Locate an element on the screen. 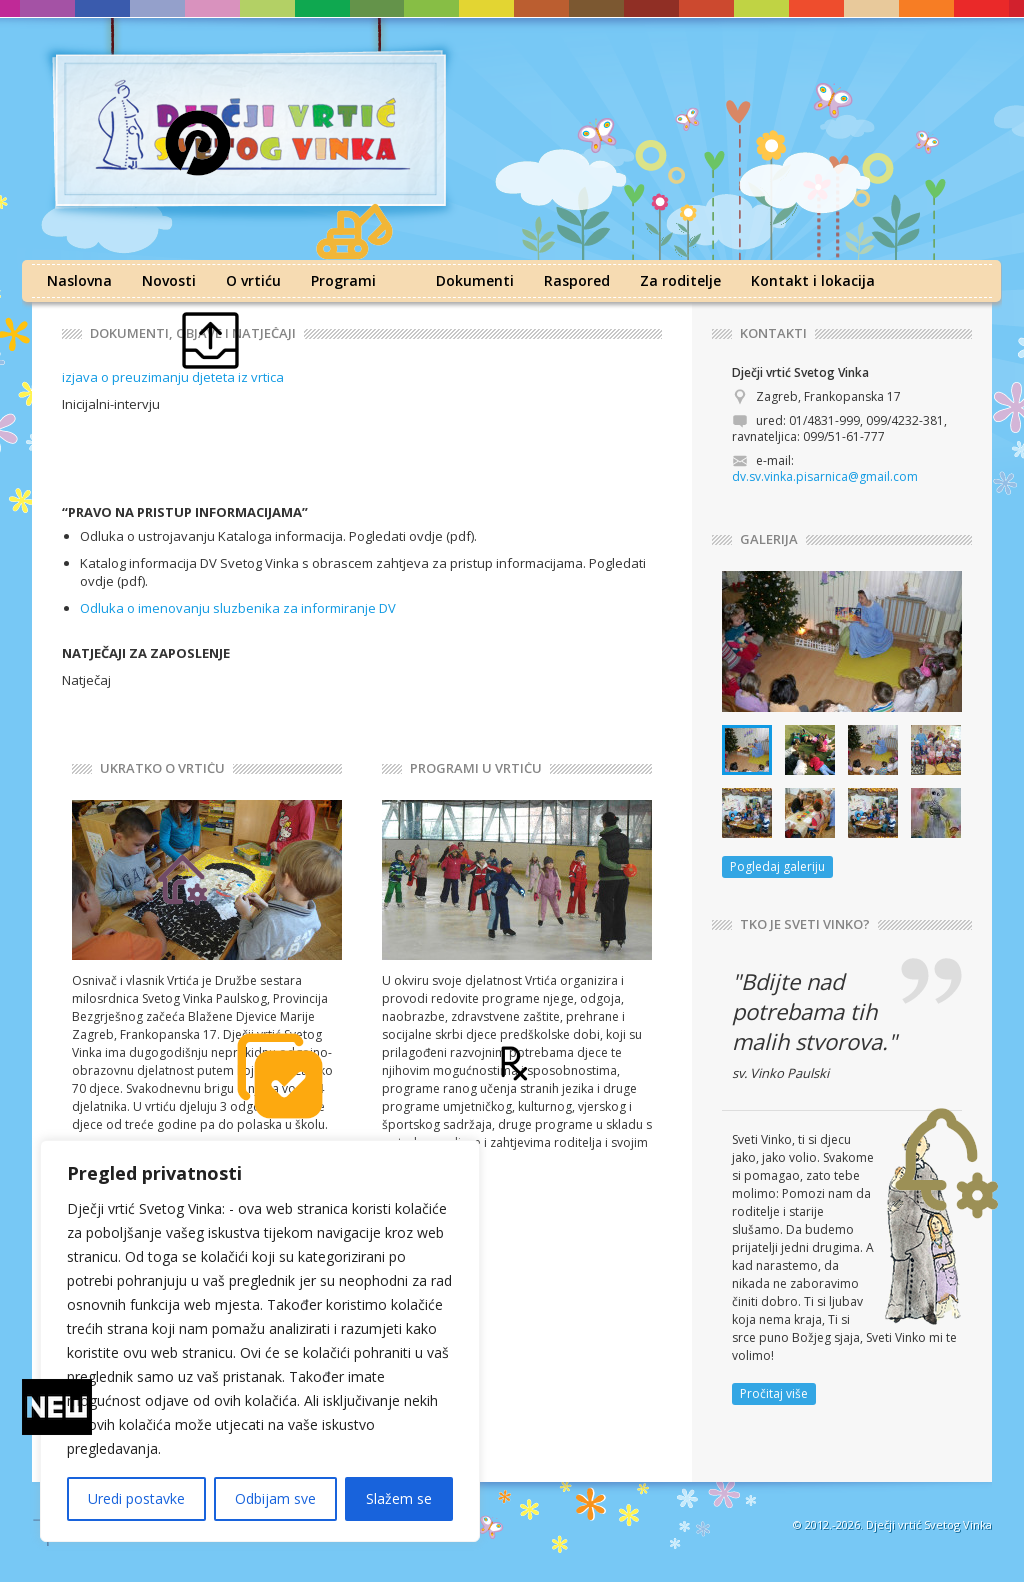 This screenshot has width=1024, height=1582. construction or building in progress is located at coordinates (354, 231).